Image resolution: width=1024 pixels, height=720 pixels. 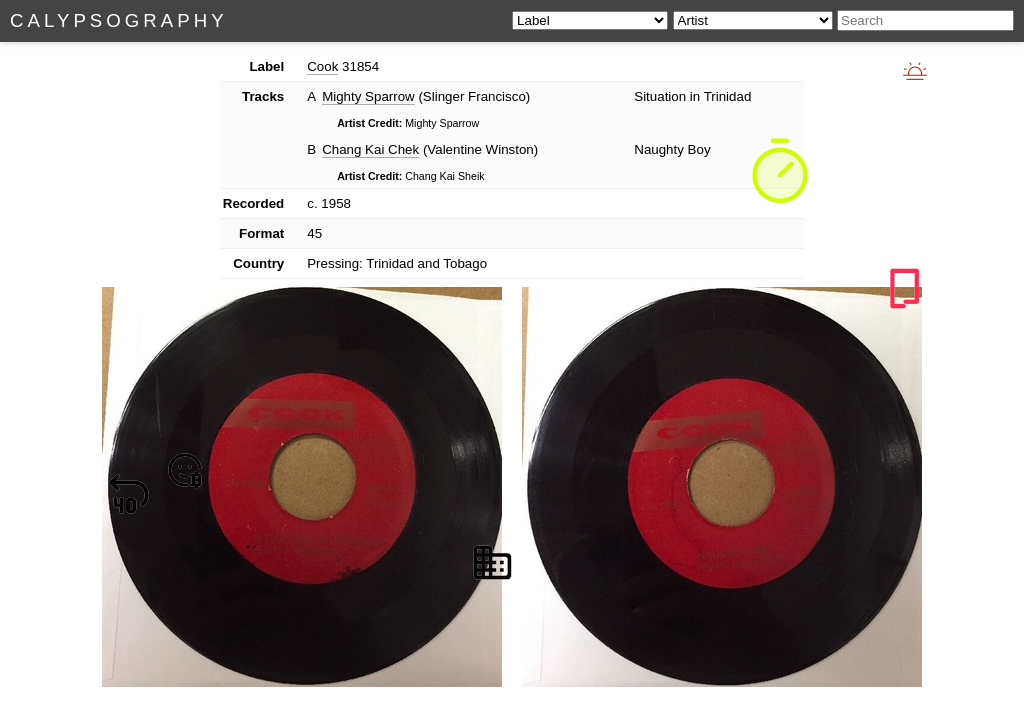 I want to click on view organization or company details, so click(x=492, y=562).